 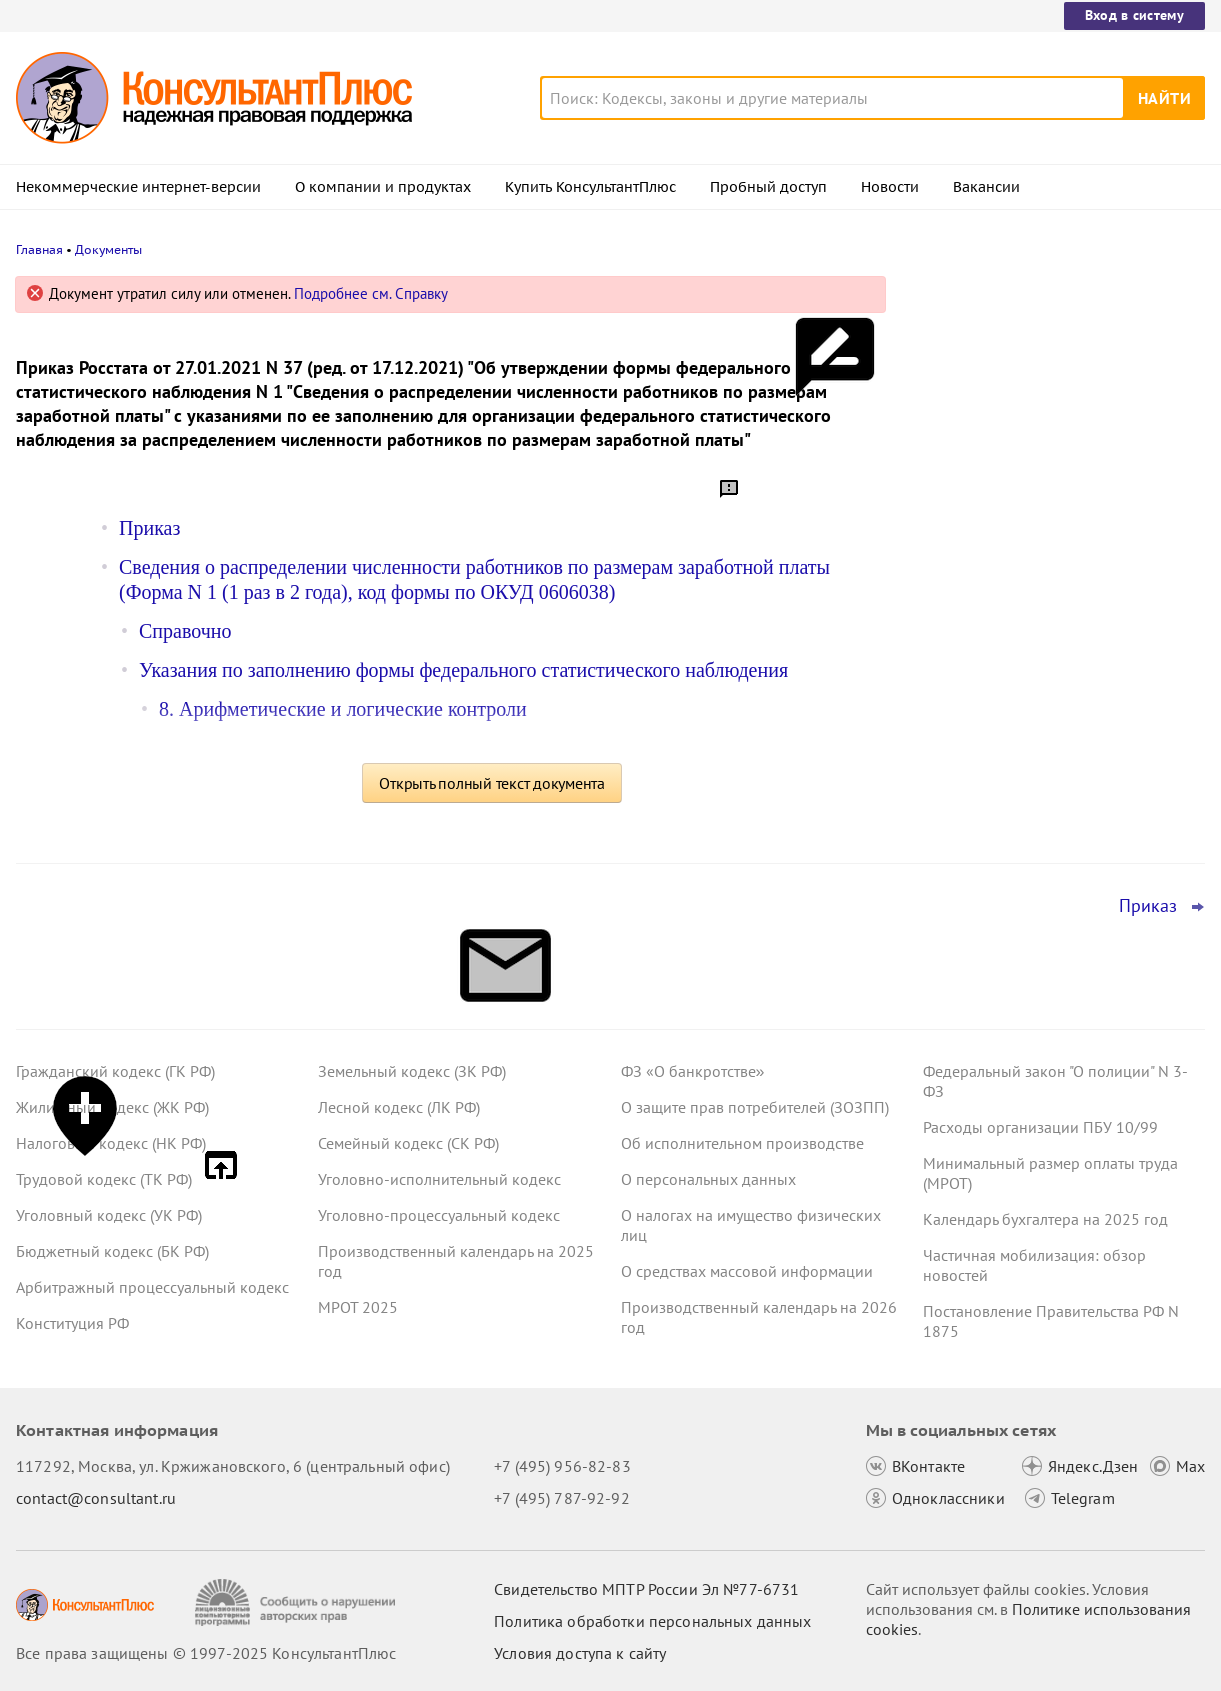 I want to click on submit feedback or report an issue, so click(x=729, y=489).